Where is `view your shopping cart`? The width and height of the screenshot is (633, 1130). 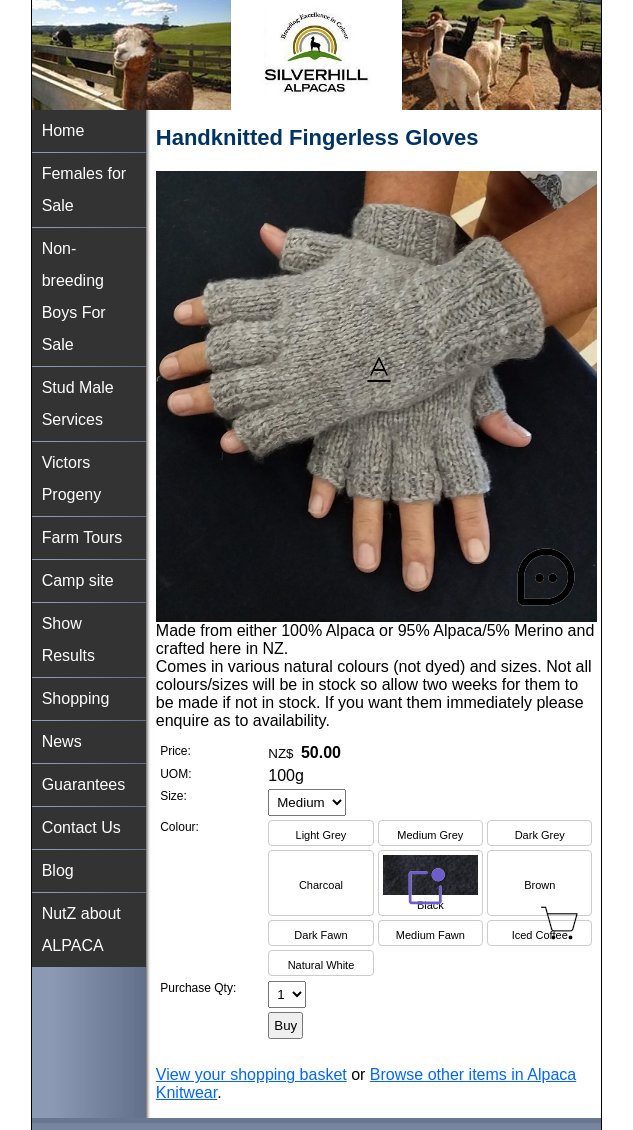 view your shopping cart is located at coordinates (560, 923).